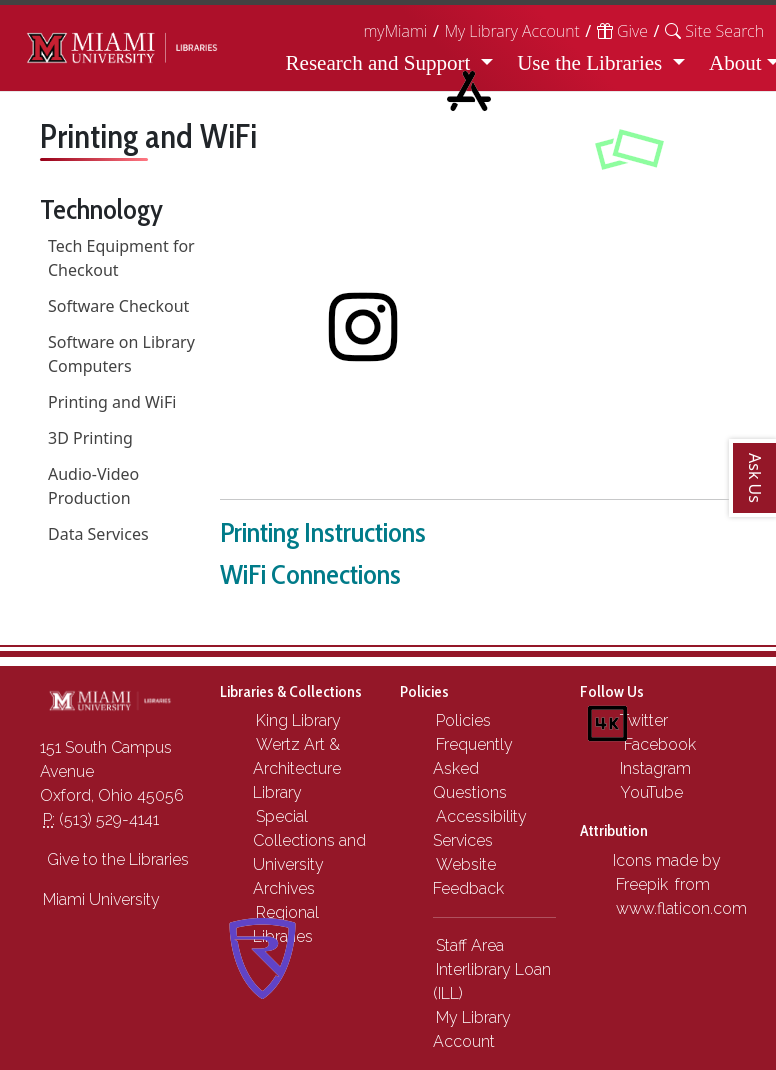  Describe the element at coordinates (629, 149) in the screenshot. I see `open slickpic photo sharing app` at that location.